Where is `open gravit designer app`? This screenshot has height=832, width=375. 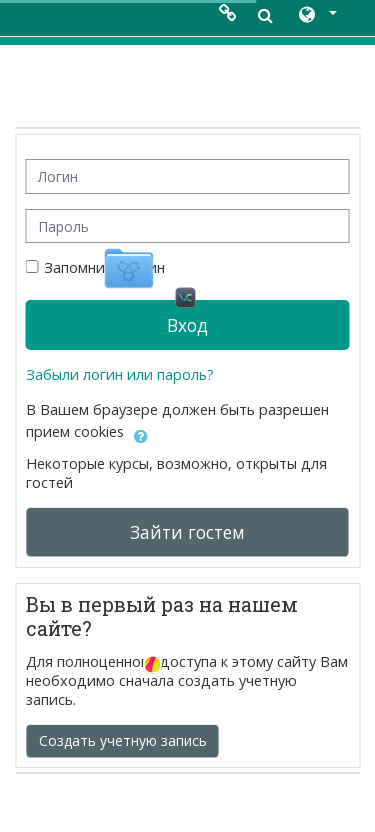
open gravit designer app is located at coordinates (152, 664).